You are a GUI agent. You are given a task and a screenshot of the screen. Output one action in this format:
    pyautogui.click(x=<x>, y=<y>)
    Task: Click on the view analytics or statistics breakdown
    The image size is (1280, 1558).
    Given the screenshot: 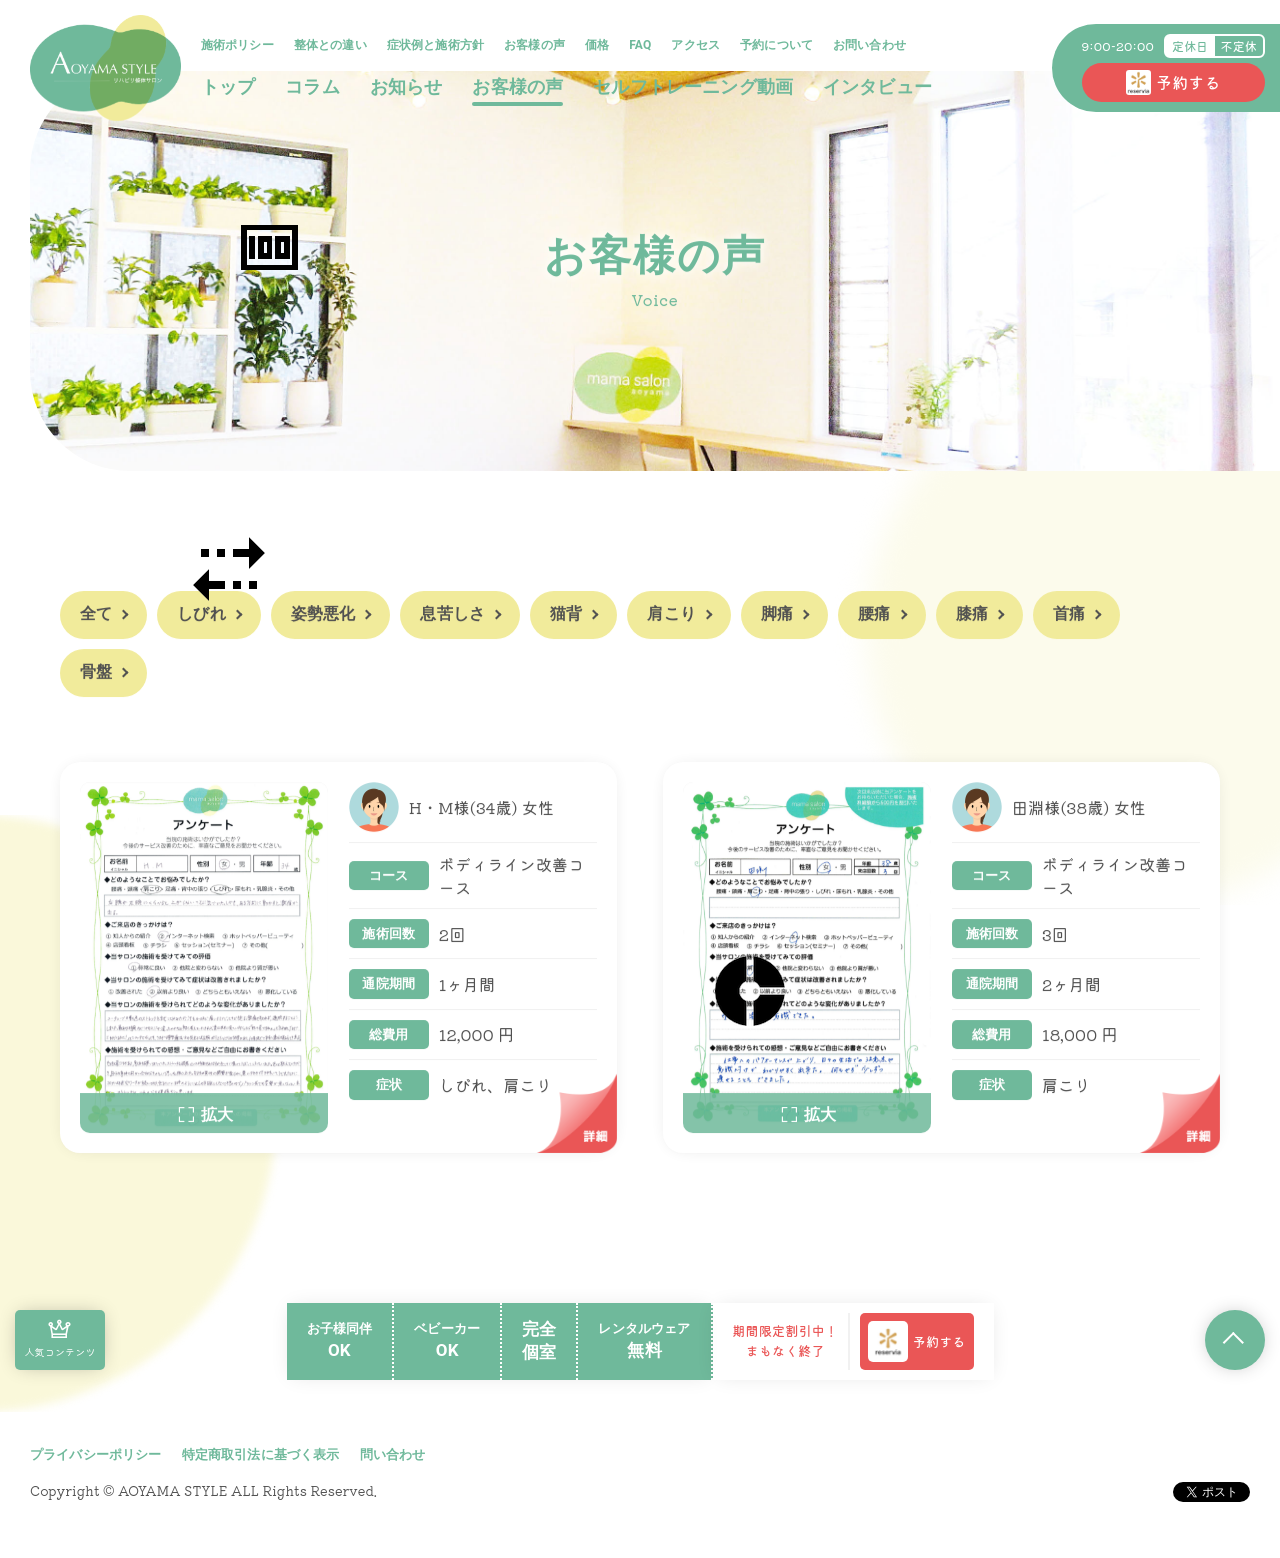 What is the action you would take?
    pyautogui.click(x=750, y=991)
    